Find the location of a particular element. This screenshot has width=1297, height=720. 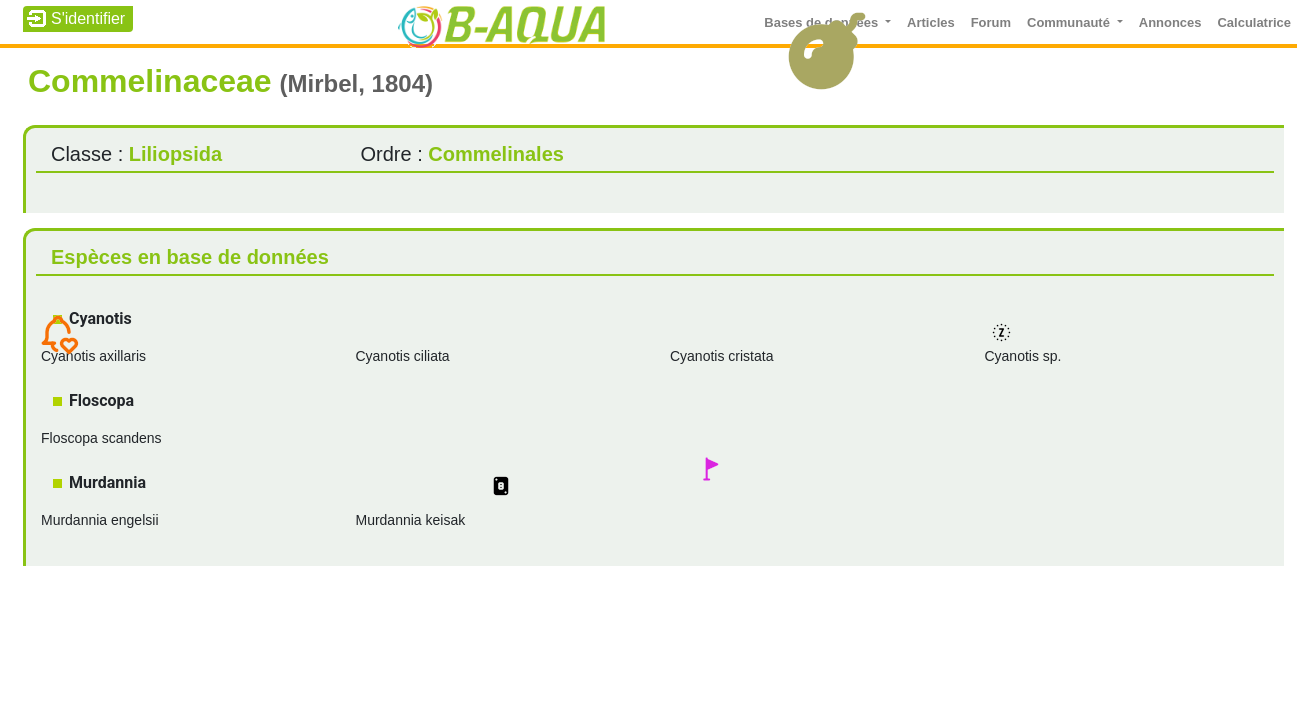

delete all data or perform destructive action is located at coordinates (827, 51).